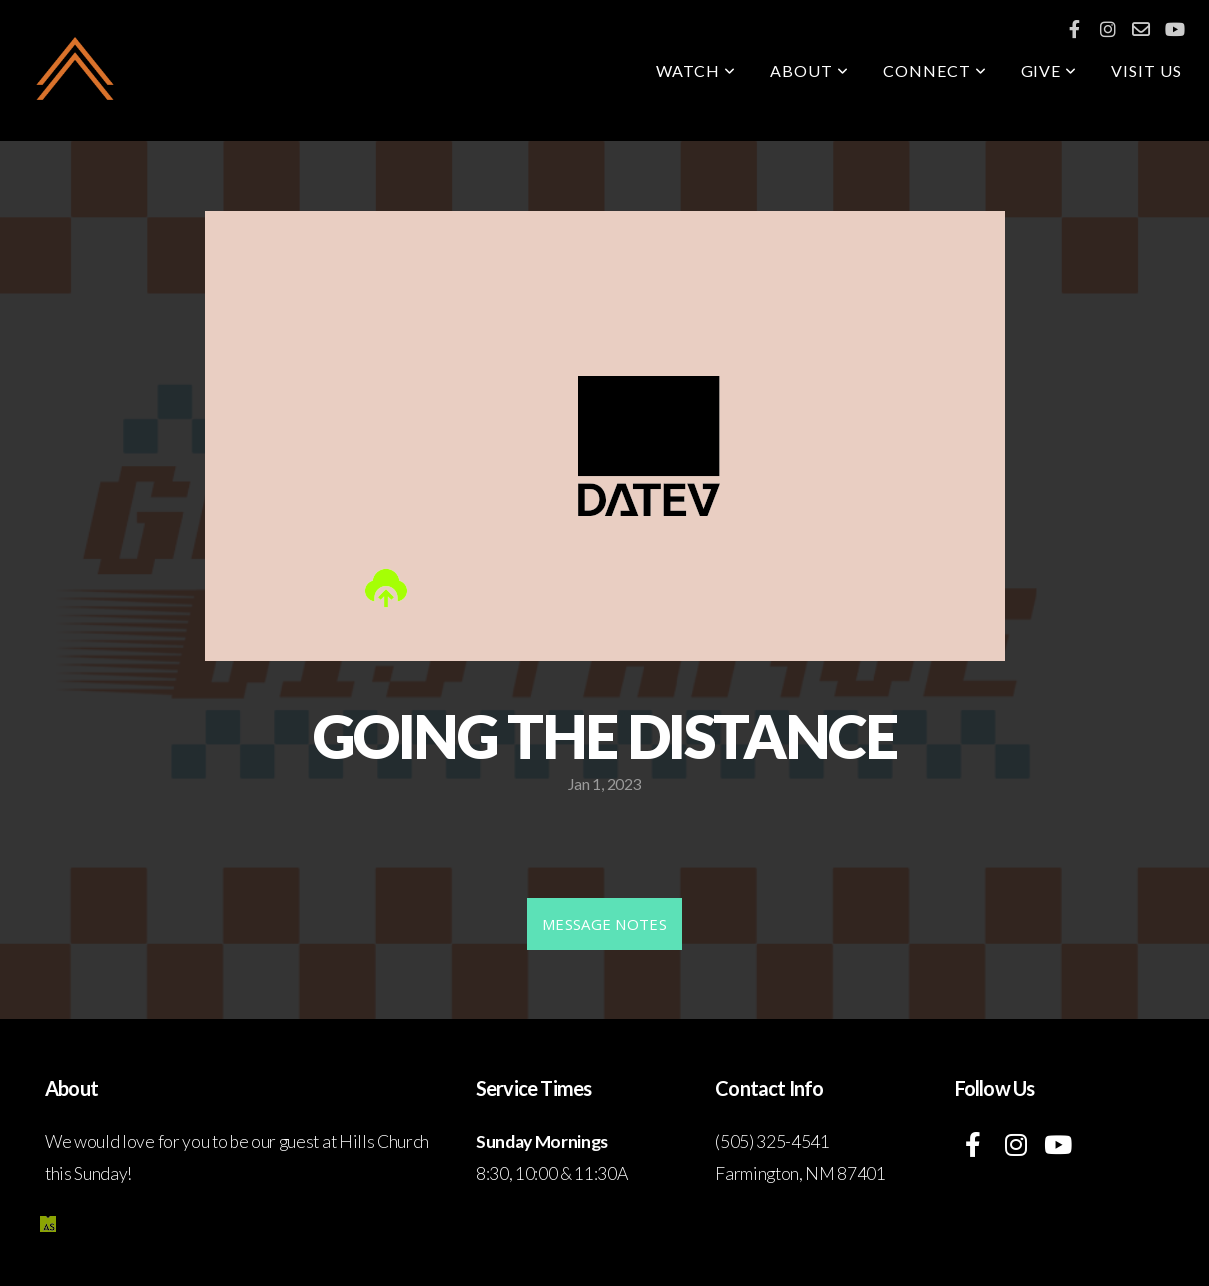  Describe the element at coordinates (48, 1224) in the screenshot. I see `AssemblyScript programming language logo` at that location.